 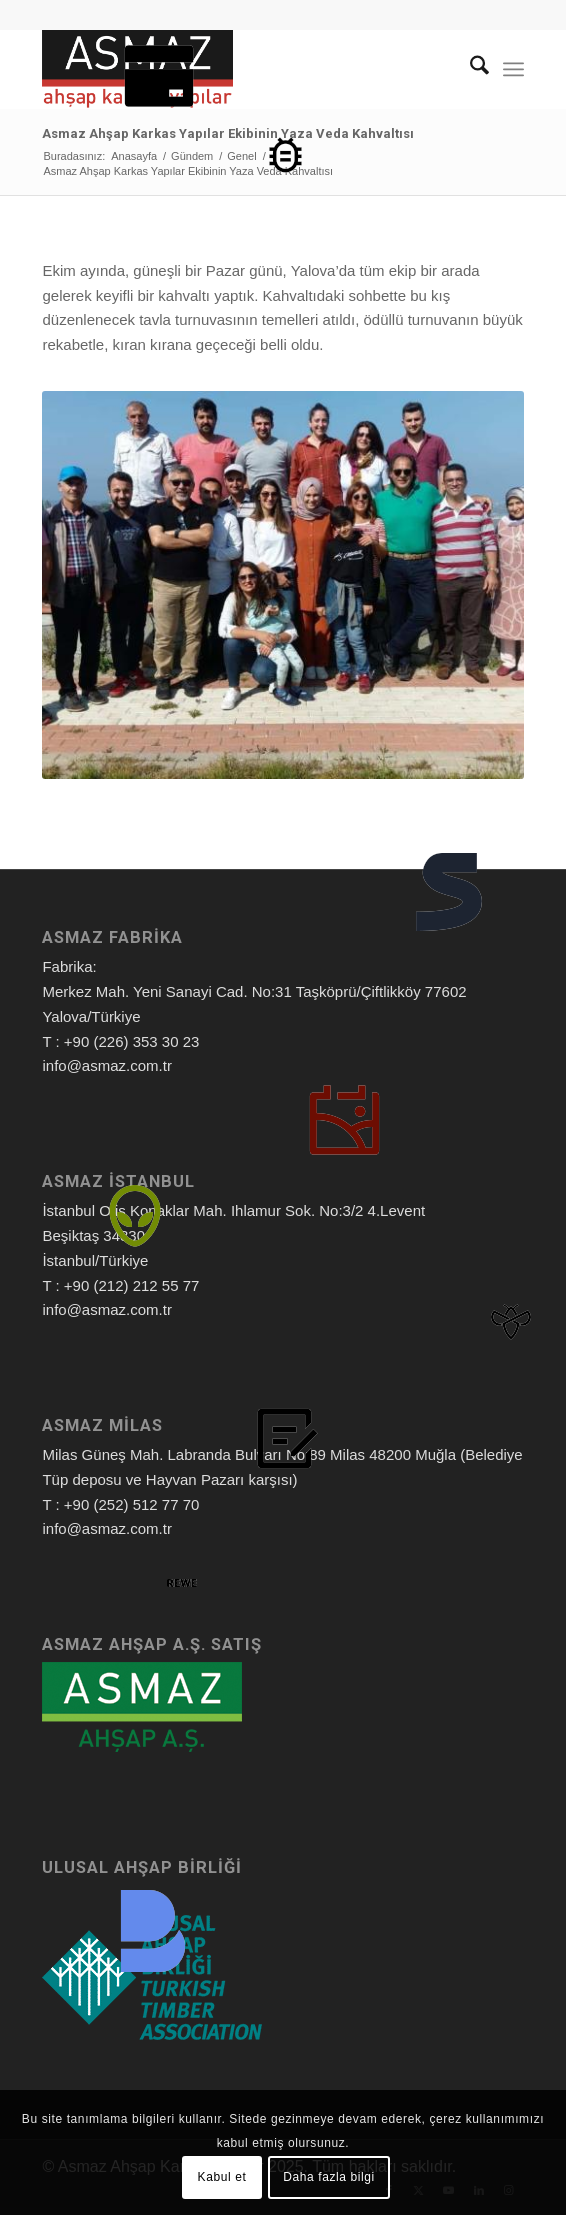 I want to click on visit softpedia website, so click(x=449, y=892).